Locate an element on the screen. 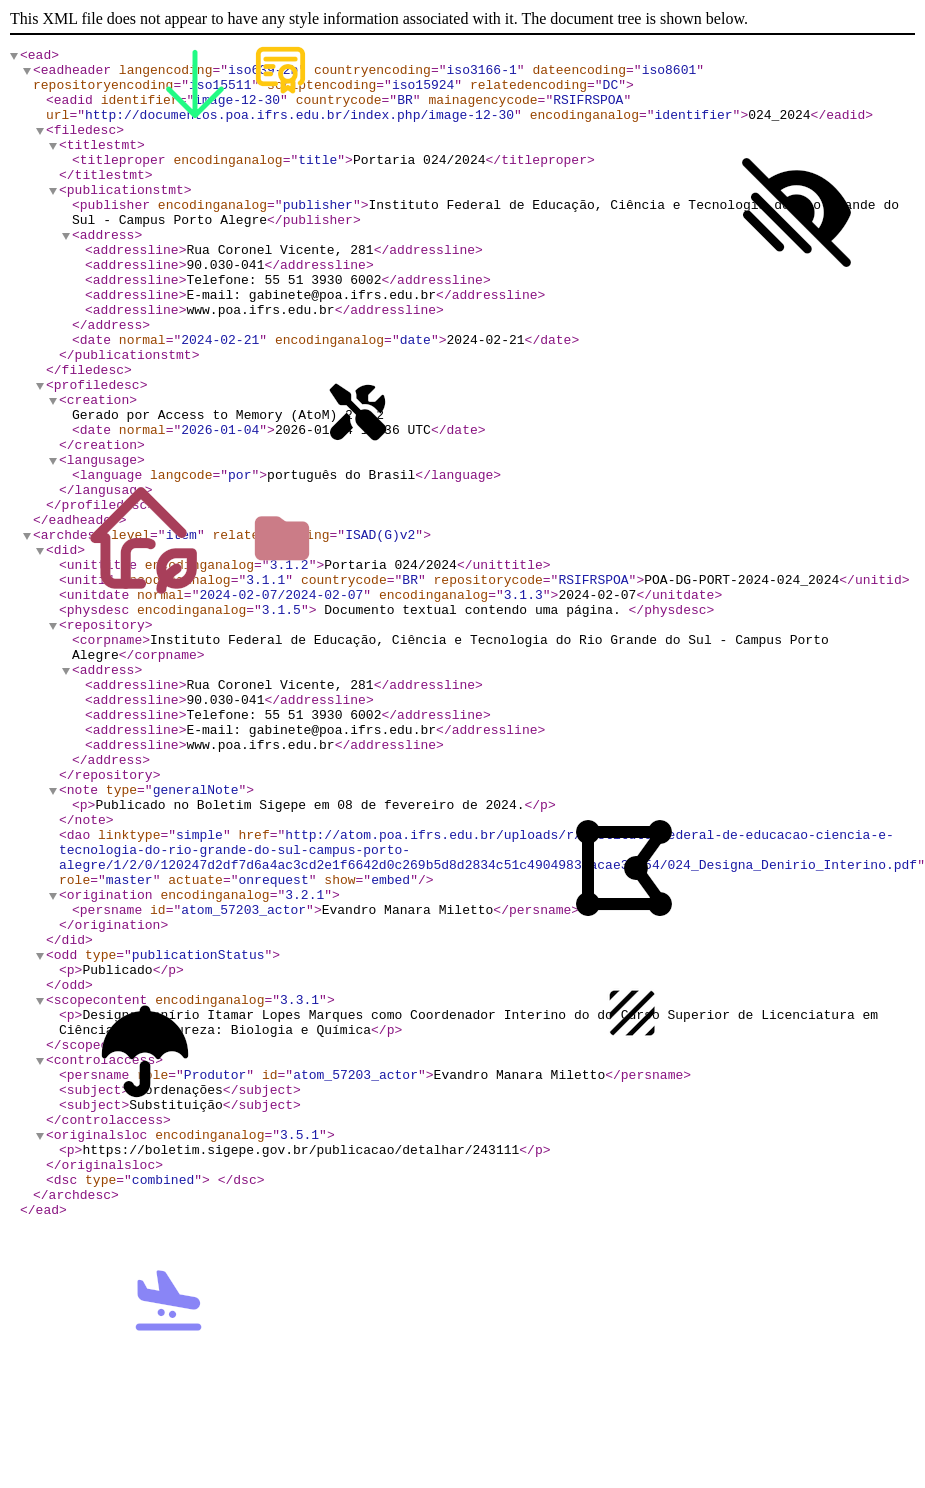 The width and height of the screenshot is (925, 1488). view eco-friendly home settings is located at coordinates (141, 538).